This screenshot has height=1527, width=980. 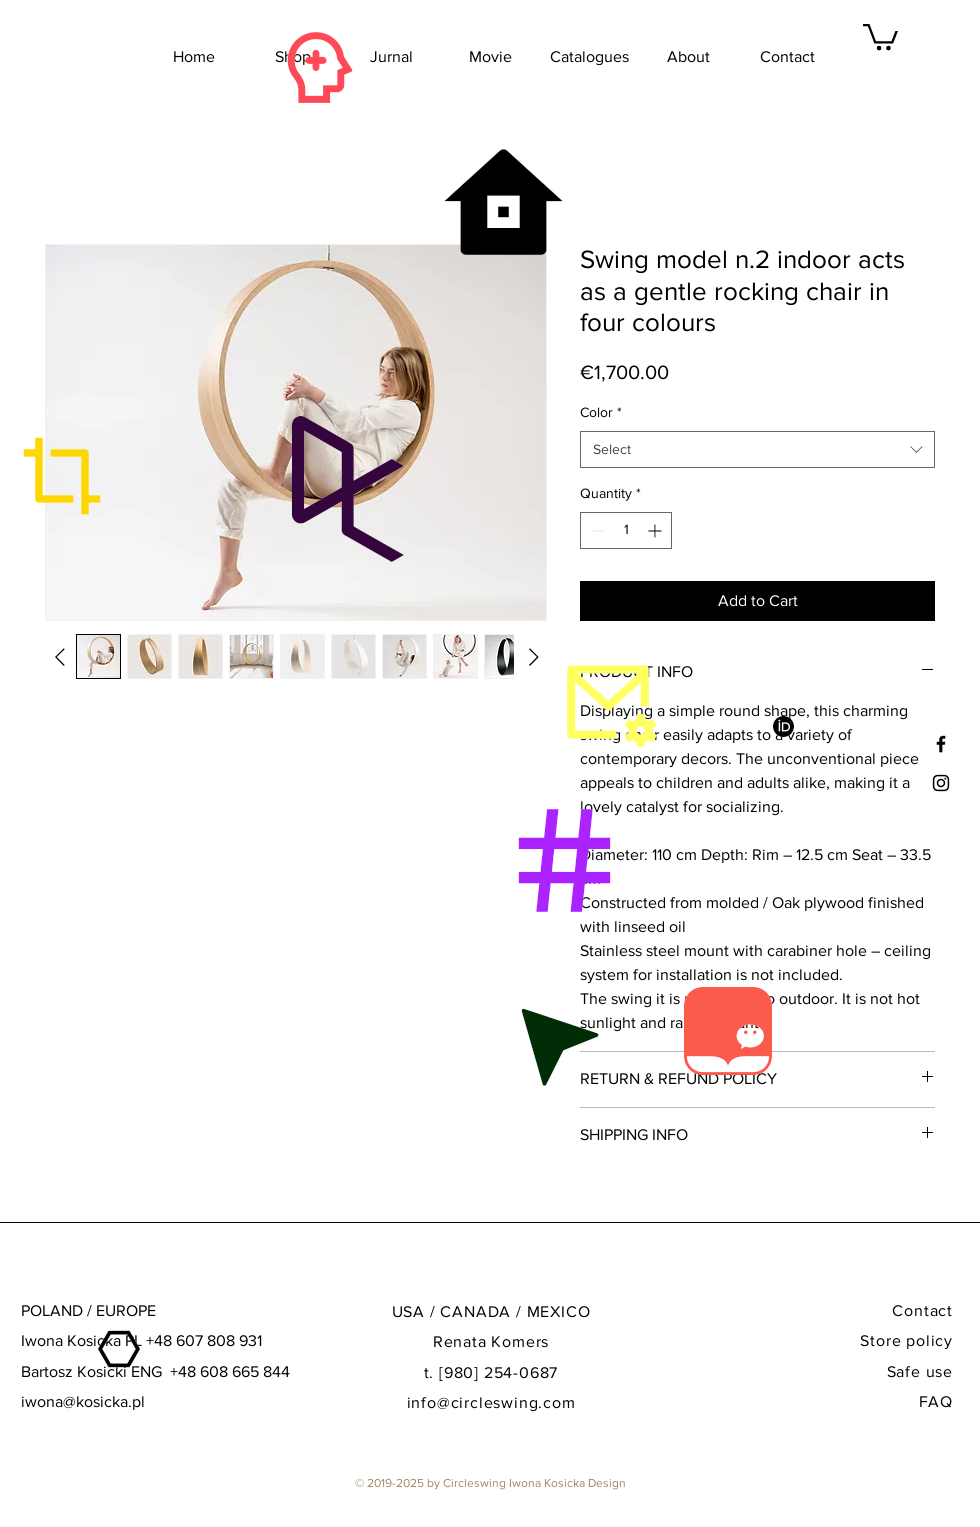 What do you see at coordinates (119, 1349) in the screenshot?
I see `select hexagon shape tool` at bounding box center [119, 1349].